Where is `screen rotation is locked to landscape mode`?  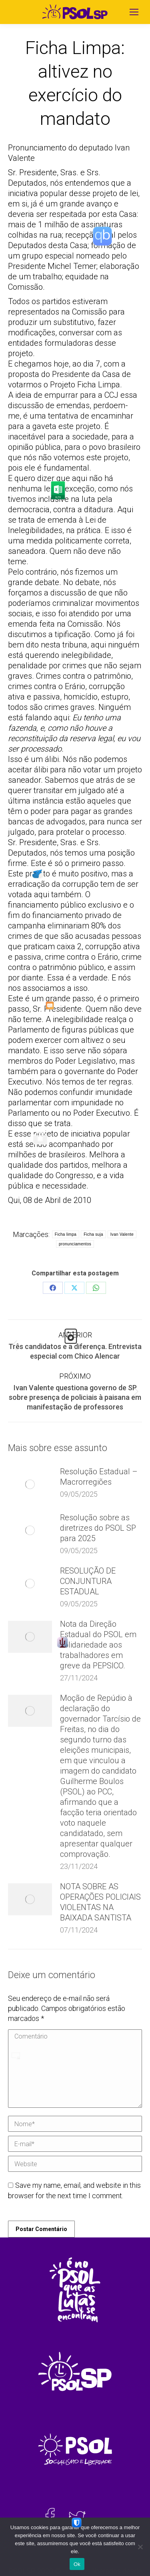 screen rotation is locked to landscape mode is located at coordinates (16, 2056).